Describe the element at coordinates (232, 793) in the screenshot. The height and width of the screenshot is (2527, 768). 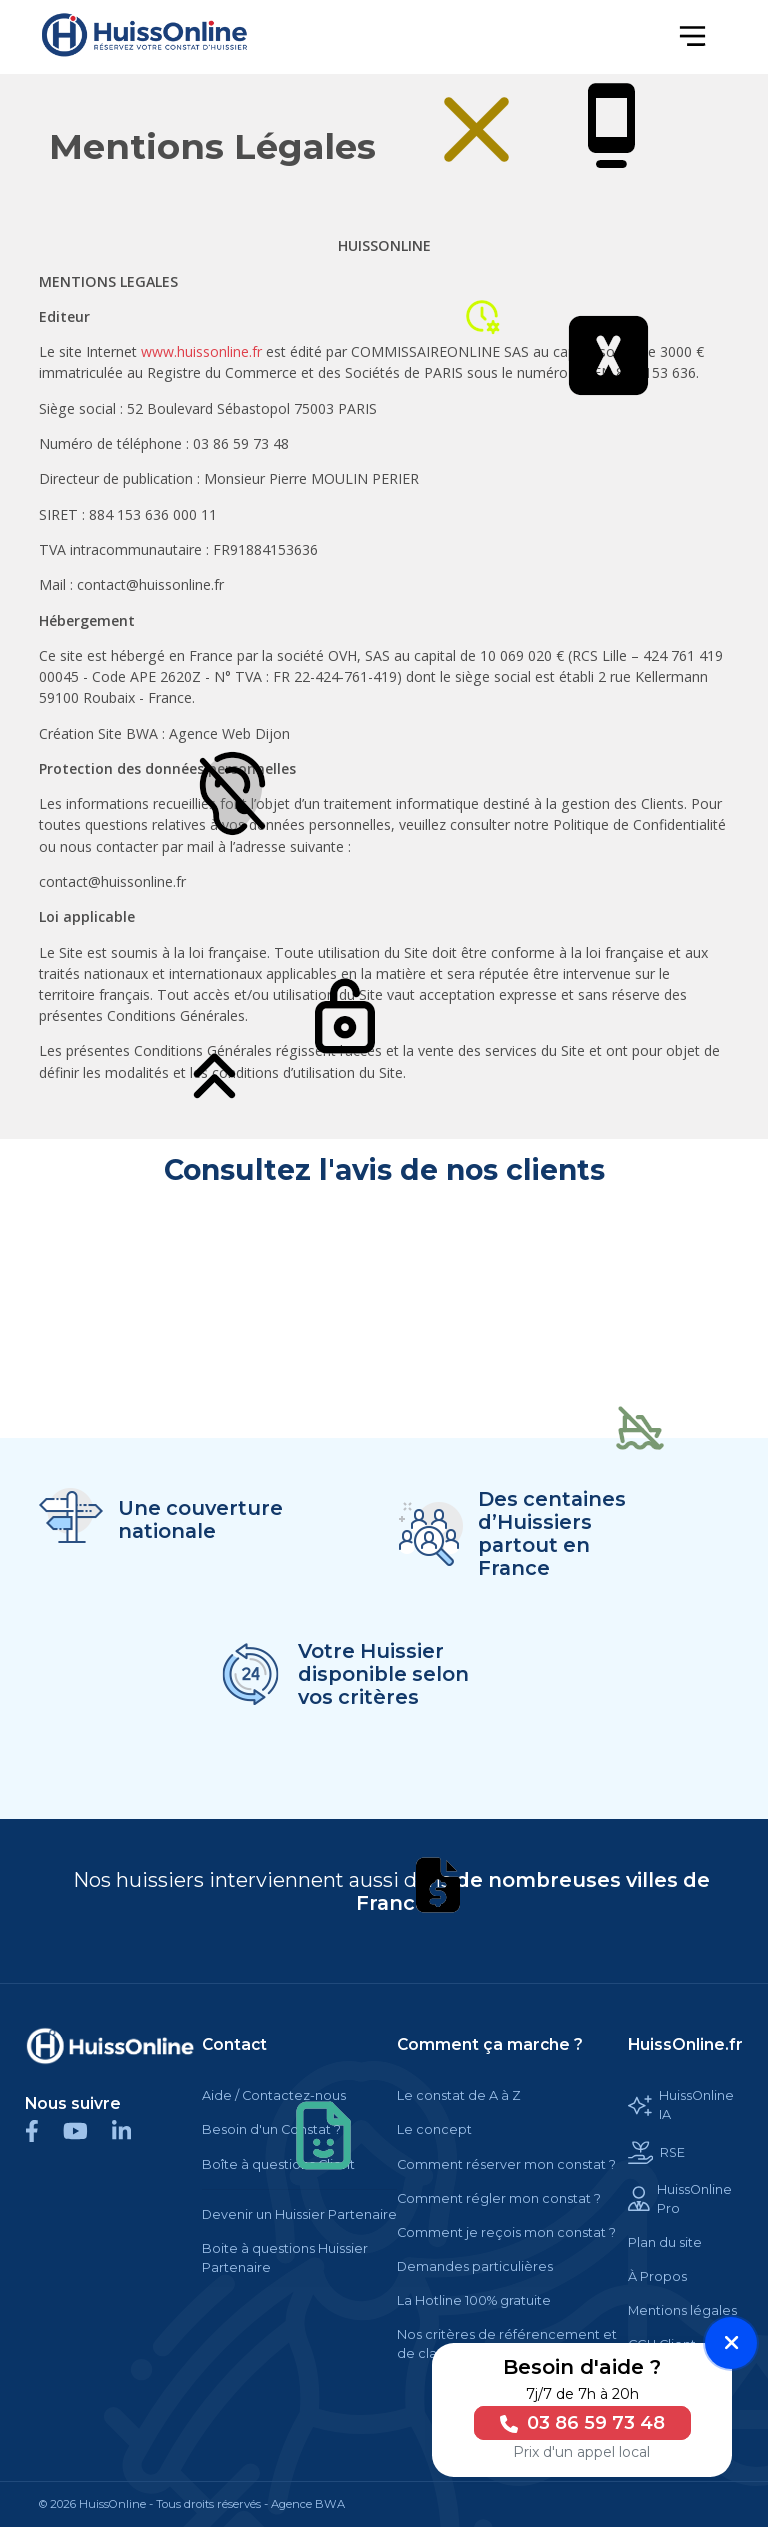
I see `mute audio or disable sound` at that location.